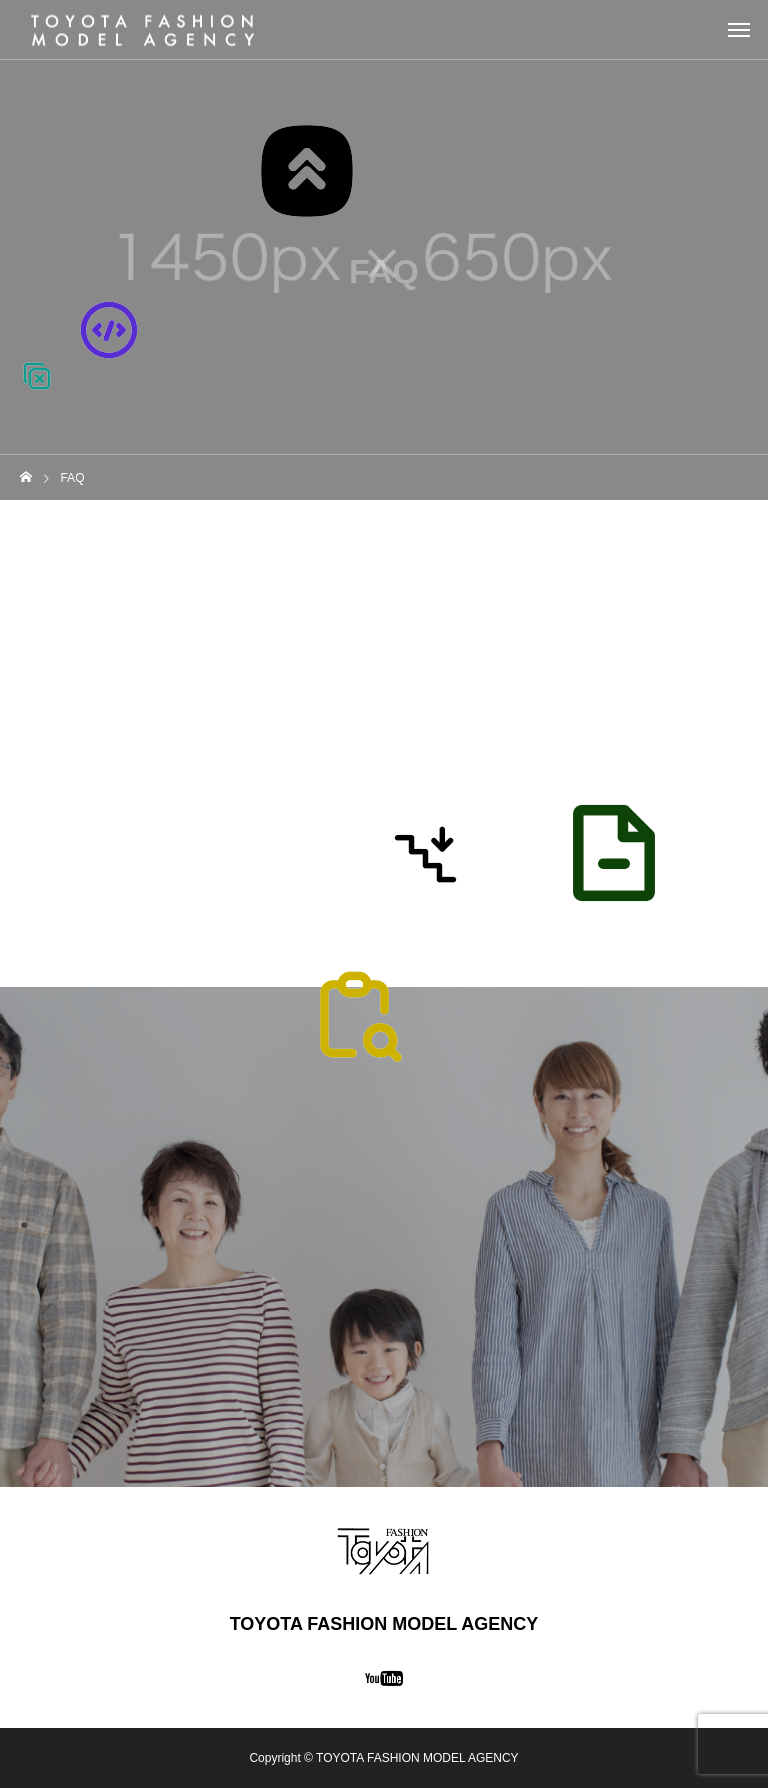 The height and width of the screenshot is (1788, 768). Describe the element at coordinates (307, 171) in the screenshot. I see `scroll to top of page` at that location.